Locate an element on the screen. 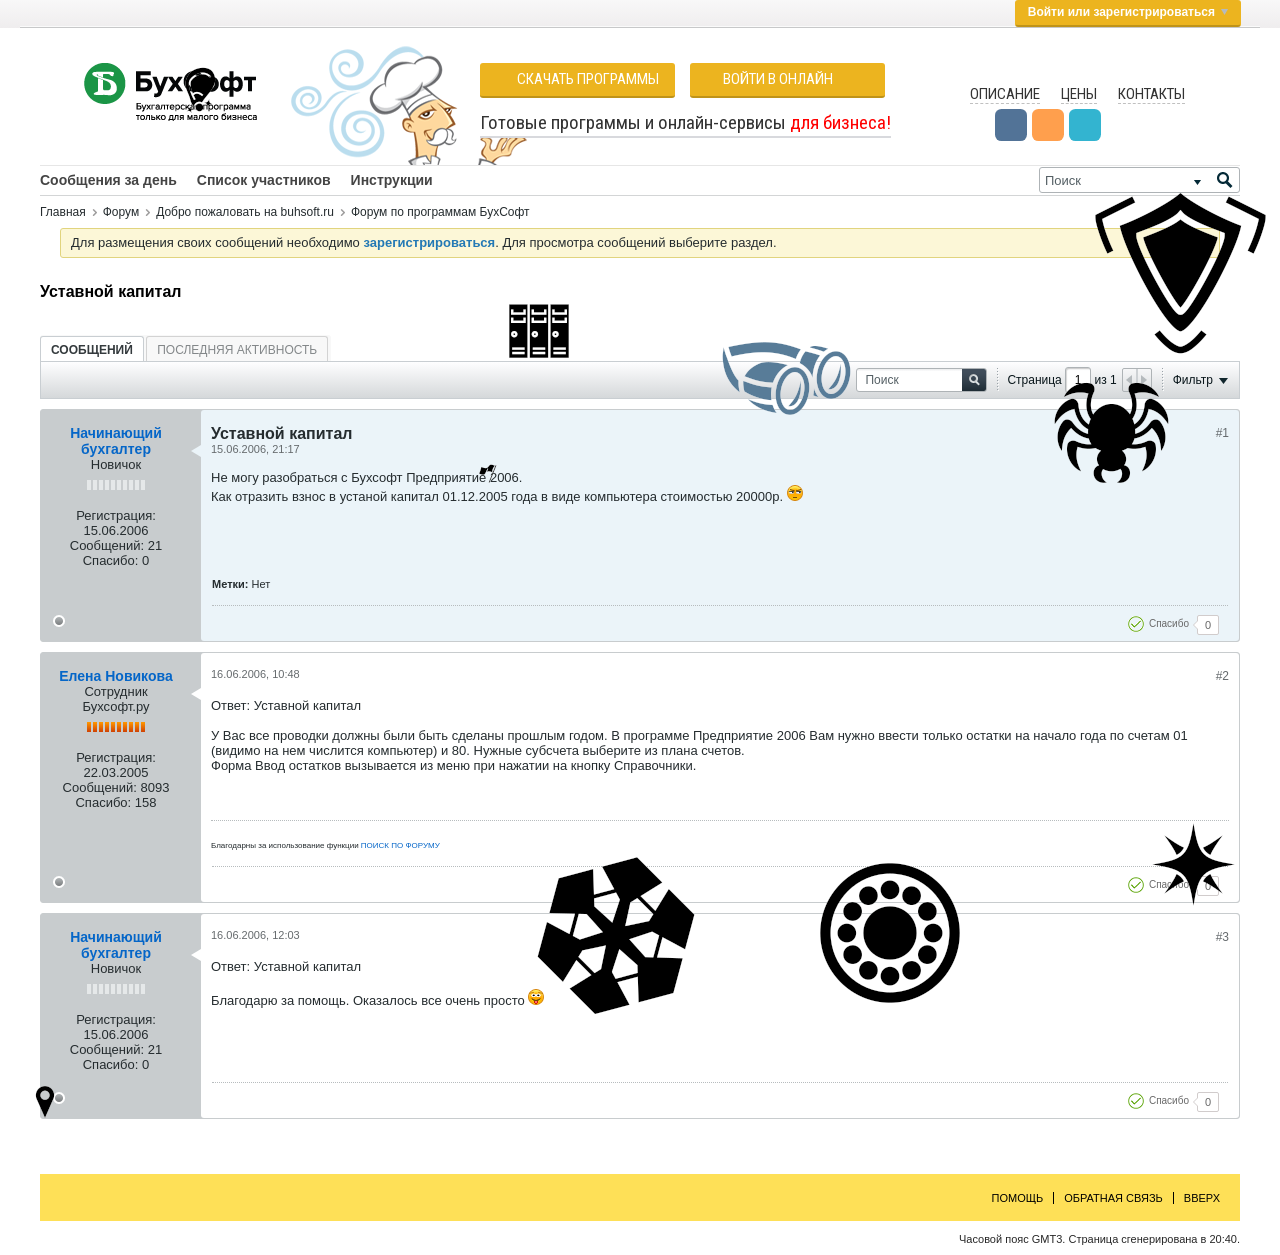 Image resolution: width=1280 pixels, height=1255 pixels. mark a checkpoint or milestone is located at coordinates (487, 473).